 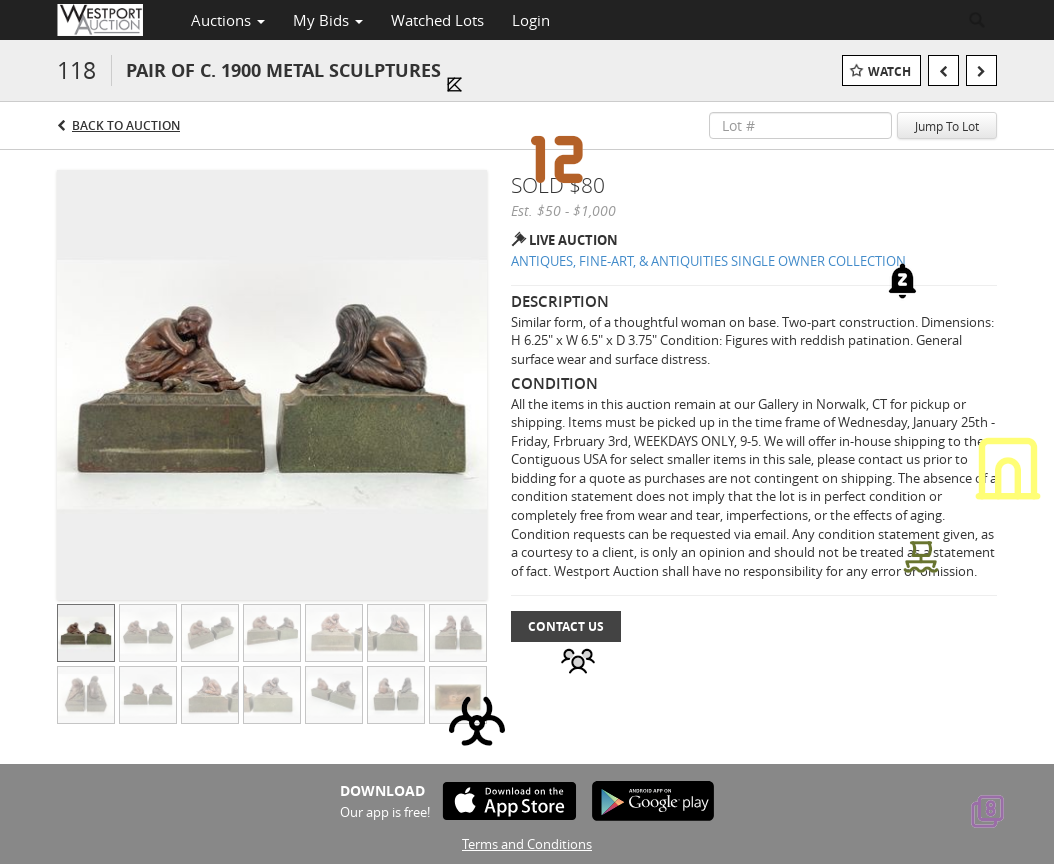 I want to click on access sailing or boating features, so click(x=921, y=557).